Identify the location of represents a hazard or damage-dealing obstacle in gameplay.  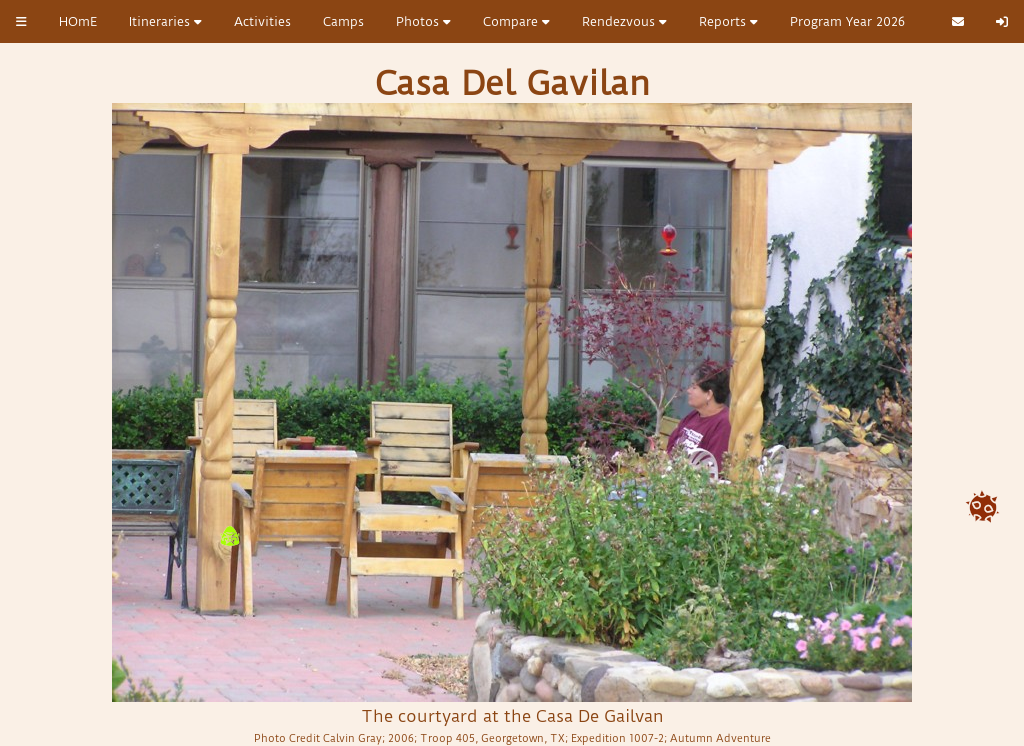
(982, 506).